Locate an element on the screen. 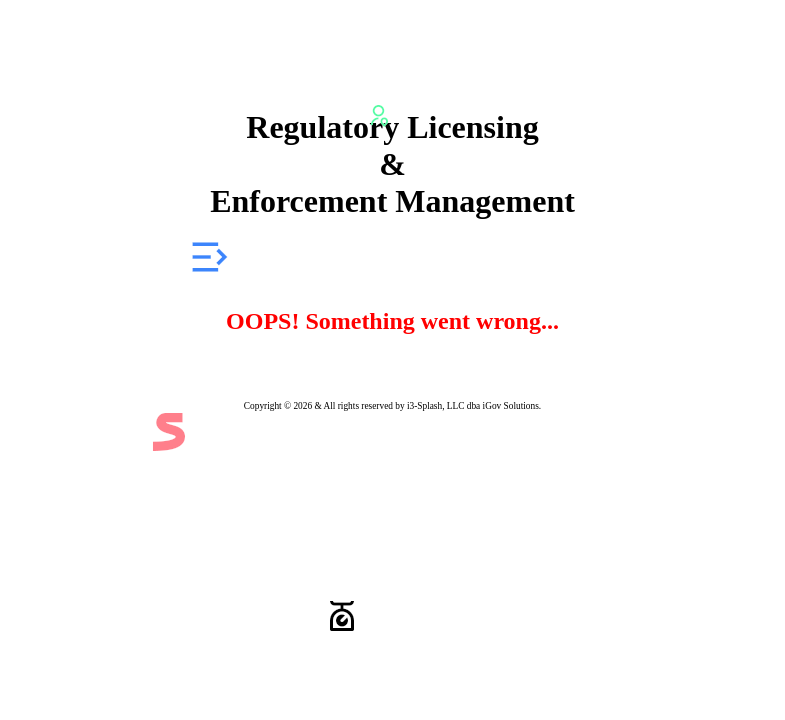  visit softpedia website is located at coordinates (169, 432).